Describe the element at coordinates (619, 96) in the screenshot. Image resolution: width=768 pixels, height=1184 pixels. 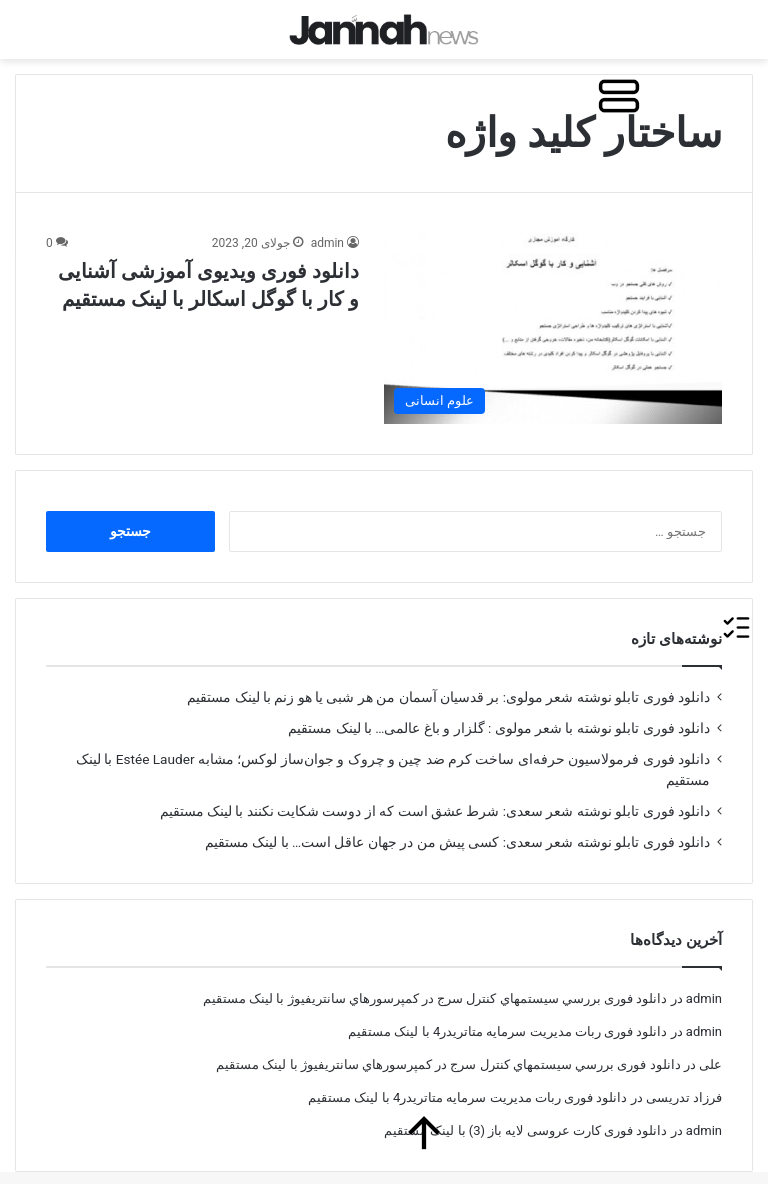
I see `stretch or expand content horizontally` at that location.